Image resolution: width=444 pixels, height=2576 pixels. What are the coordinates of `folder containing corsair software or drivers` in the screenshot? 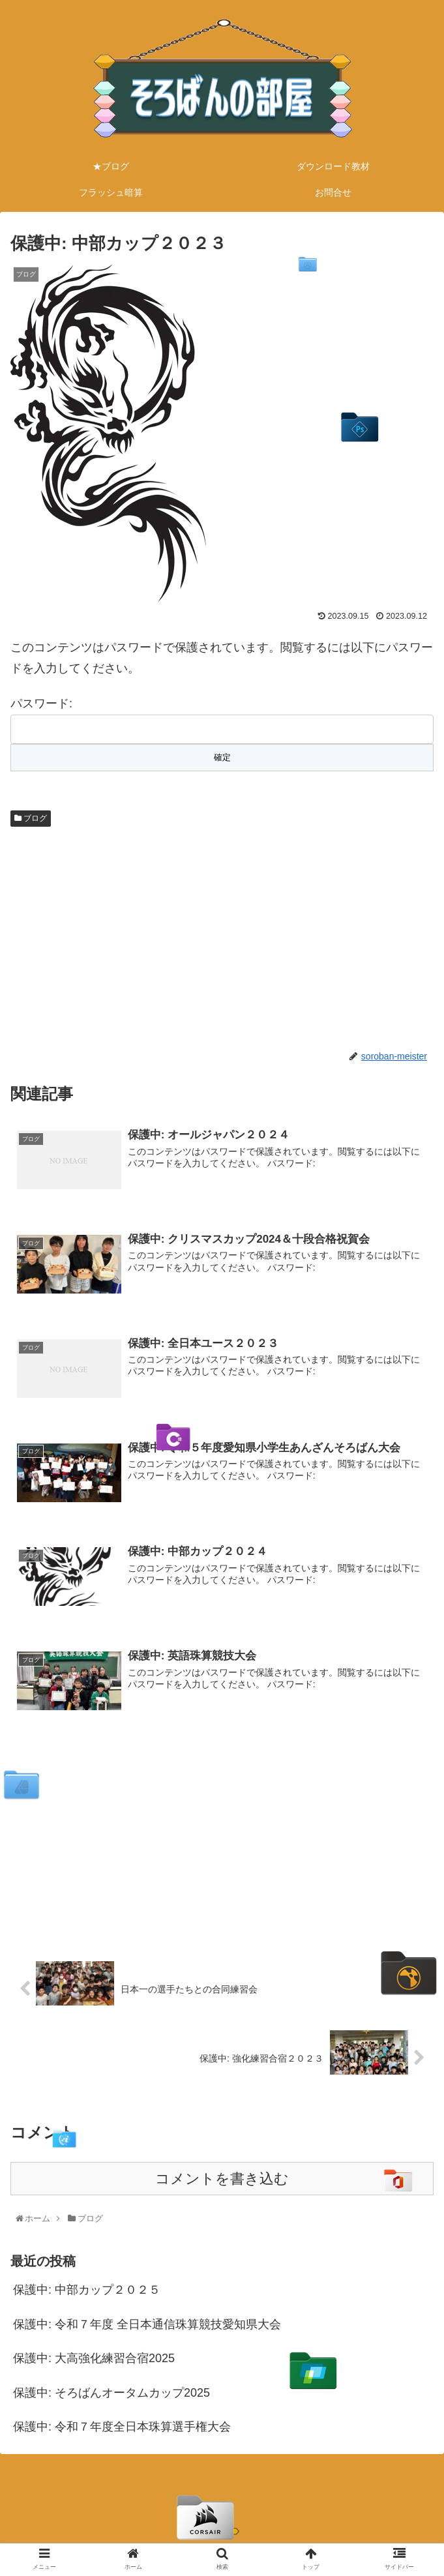 It's located at (205, 2519).